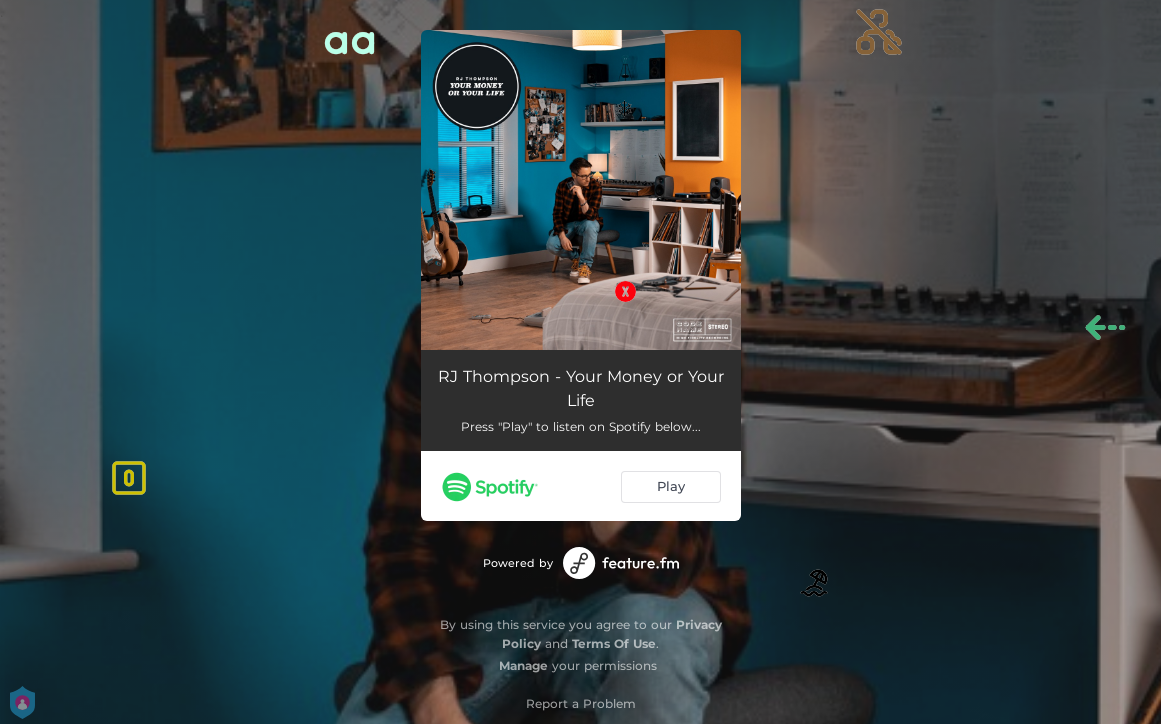  I want to click on go back to previous step, so click(1105, 327).